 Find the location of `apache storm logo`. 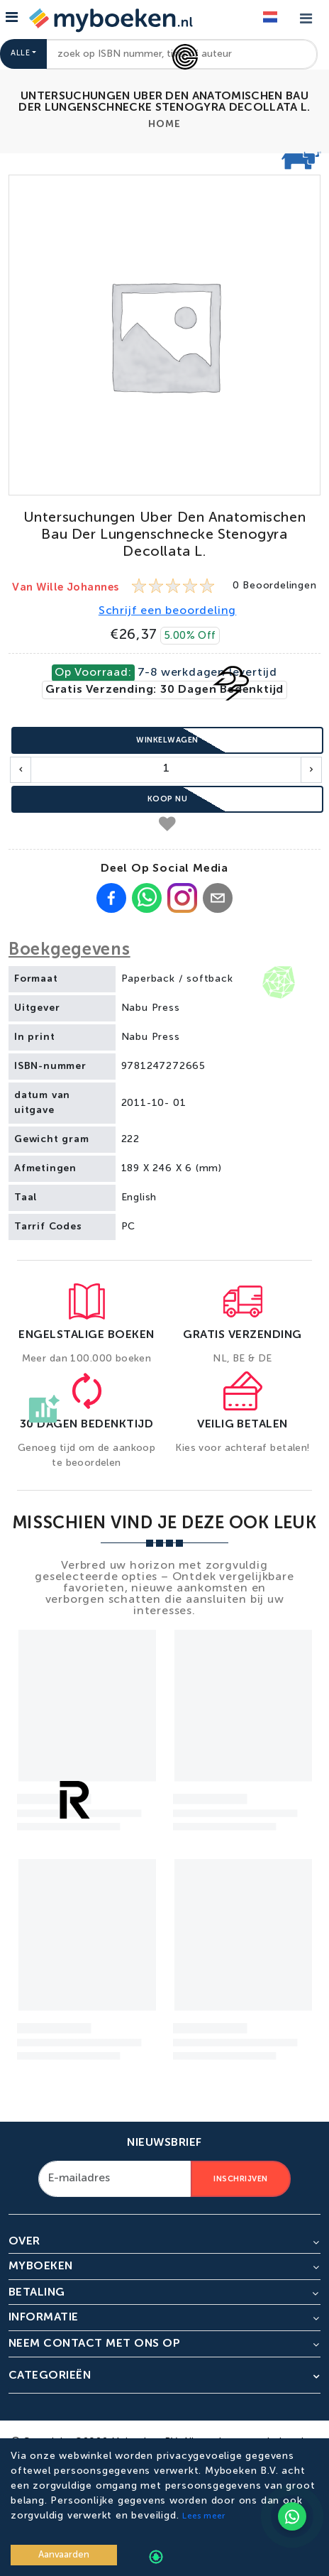

apache storm logo is located at coordinates (230, 683).